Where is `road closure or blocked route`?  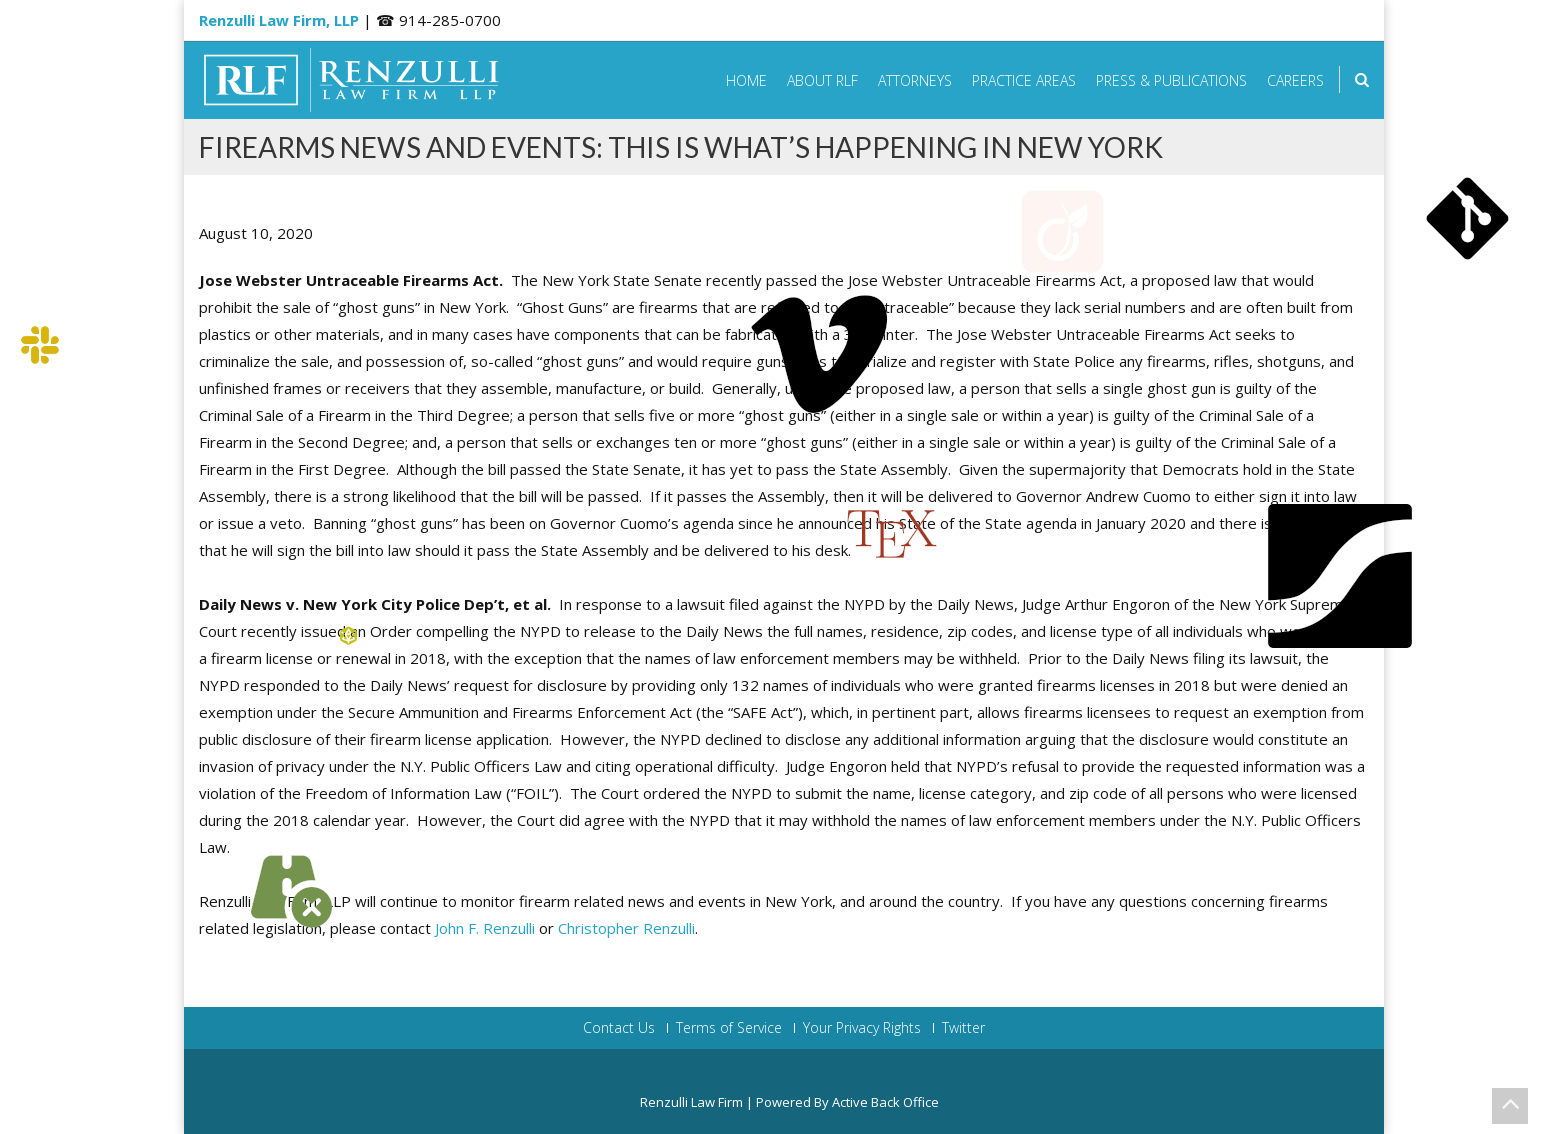 road closure or blocked route is located at coordinates (287, 887).